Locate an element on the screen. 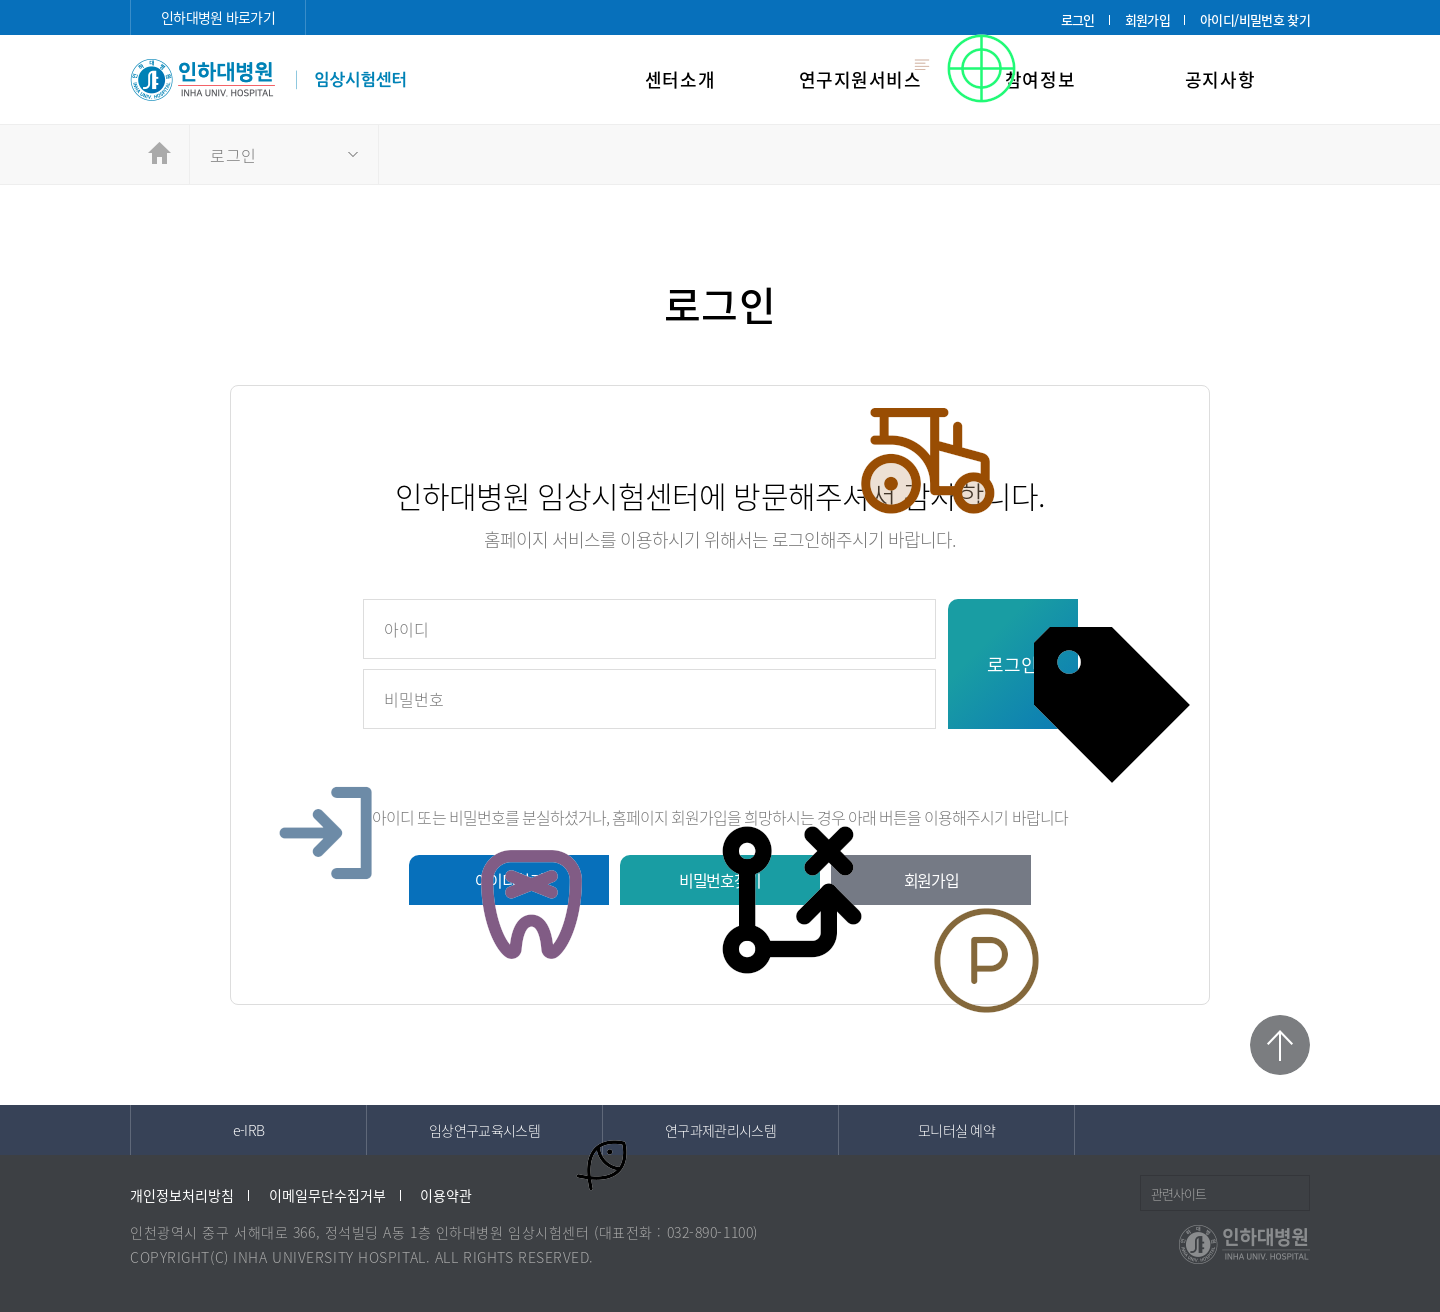 The height and width of the screenshot is (1312, 1440). view polar chart or radar graph data is located at coordinates (981, 68).